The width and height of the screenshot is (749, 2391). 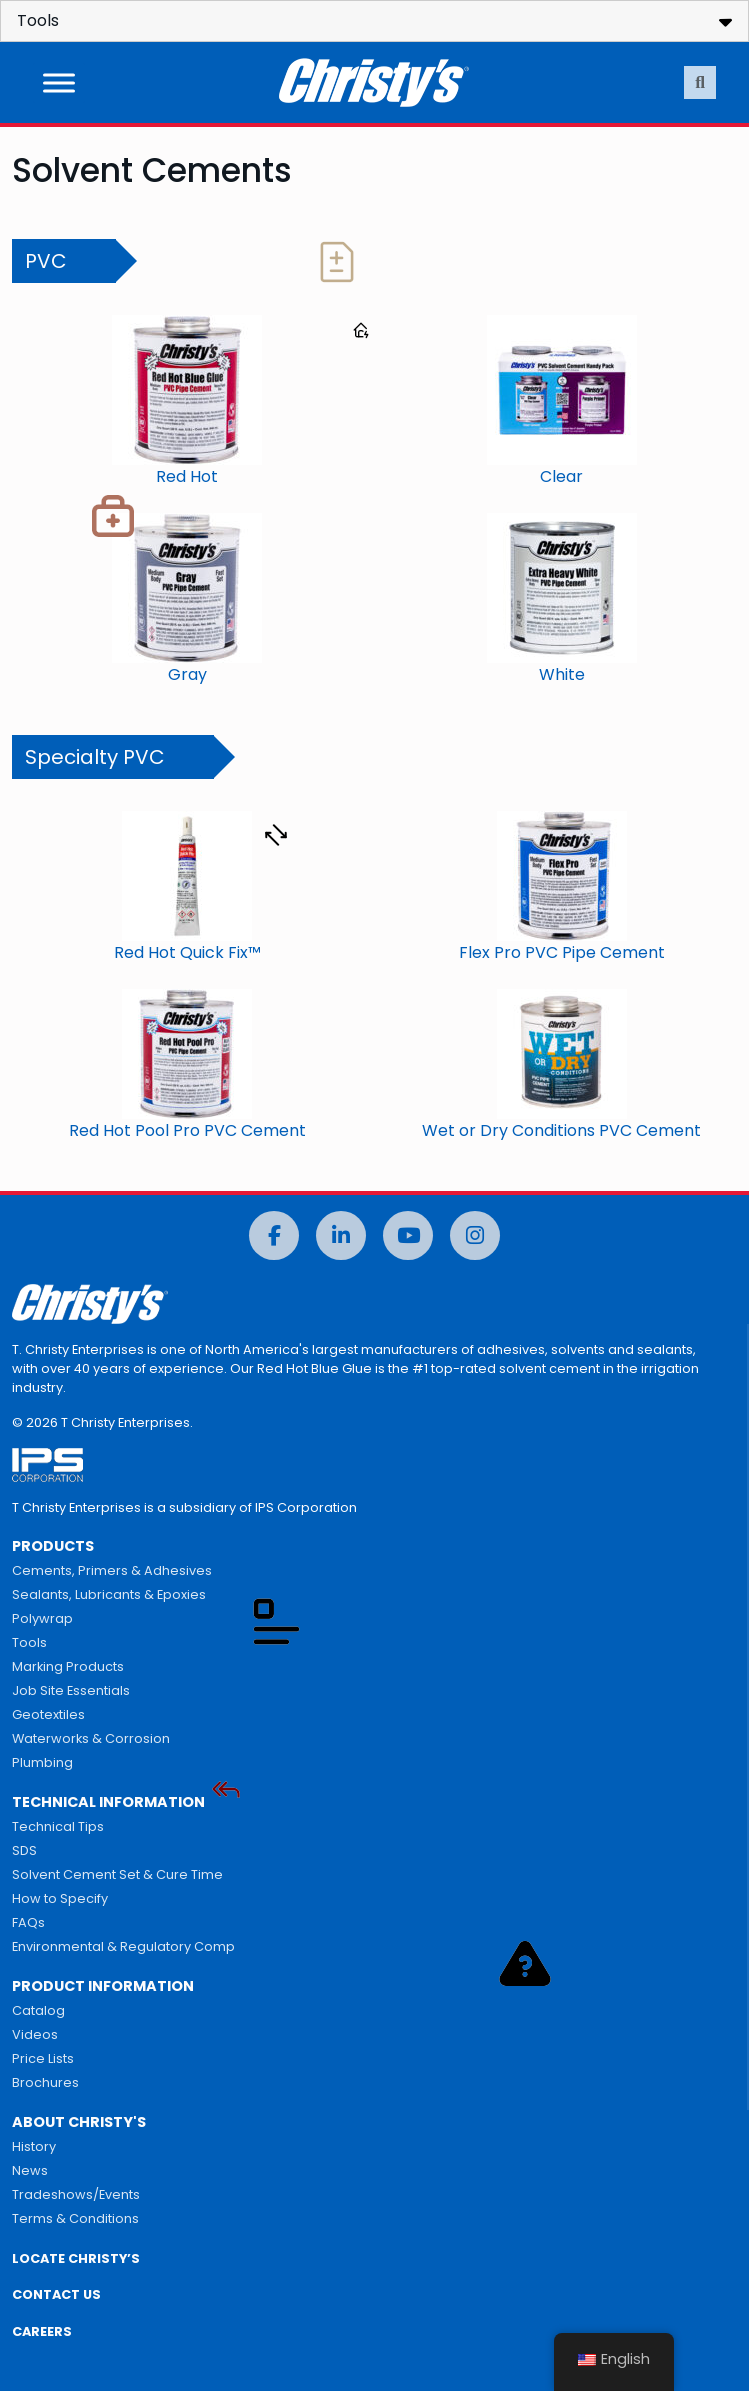 What do you see at coordinates (337, 262) in the screenshot?
I see `view file differences or changes` at bounding box center [337, 262].